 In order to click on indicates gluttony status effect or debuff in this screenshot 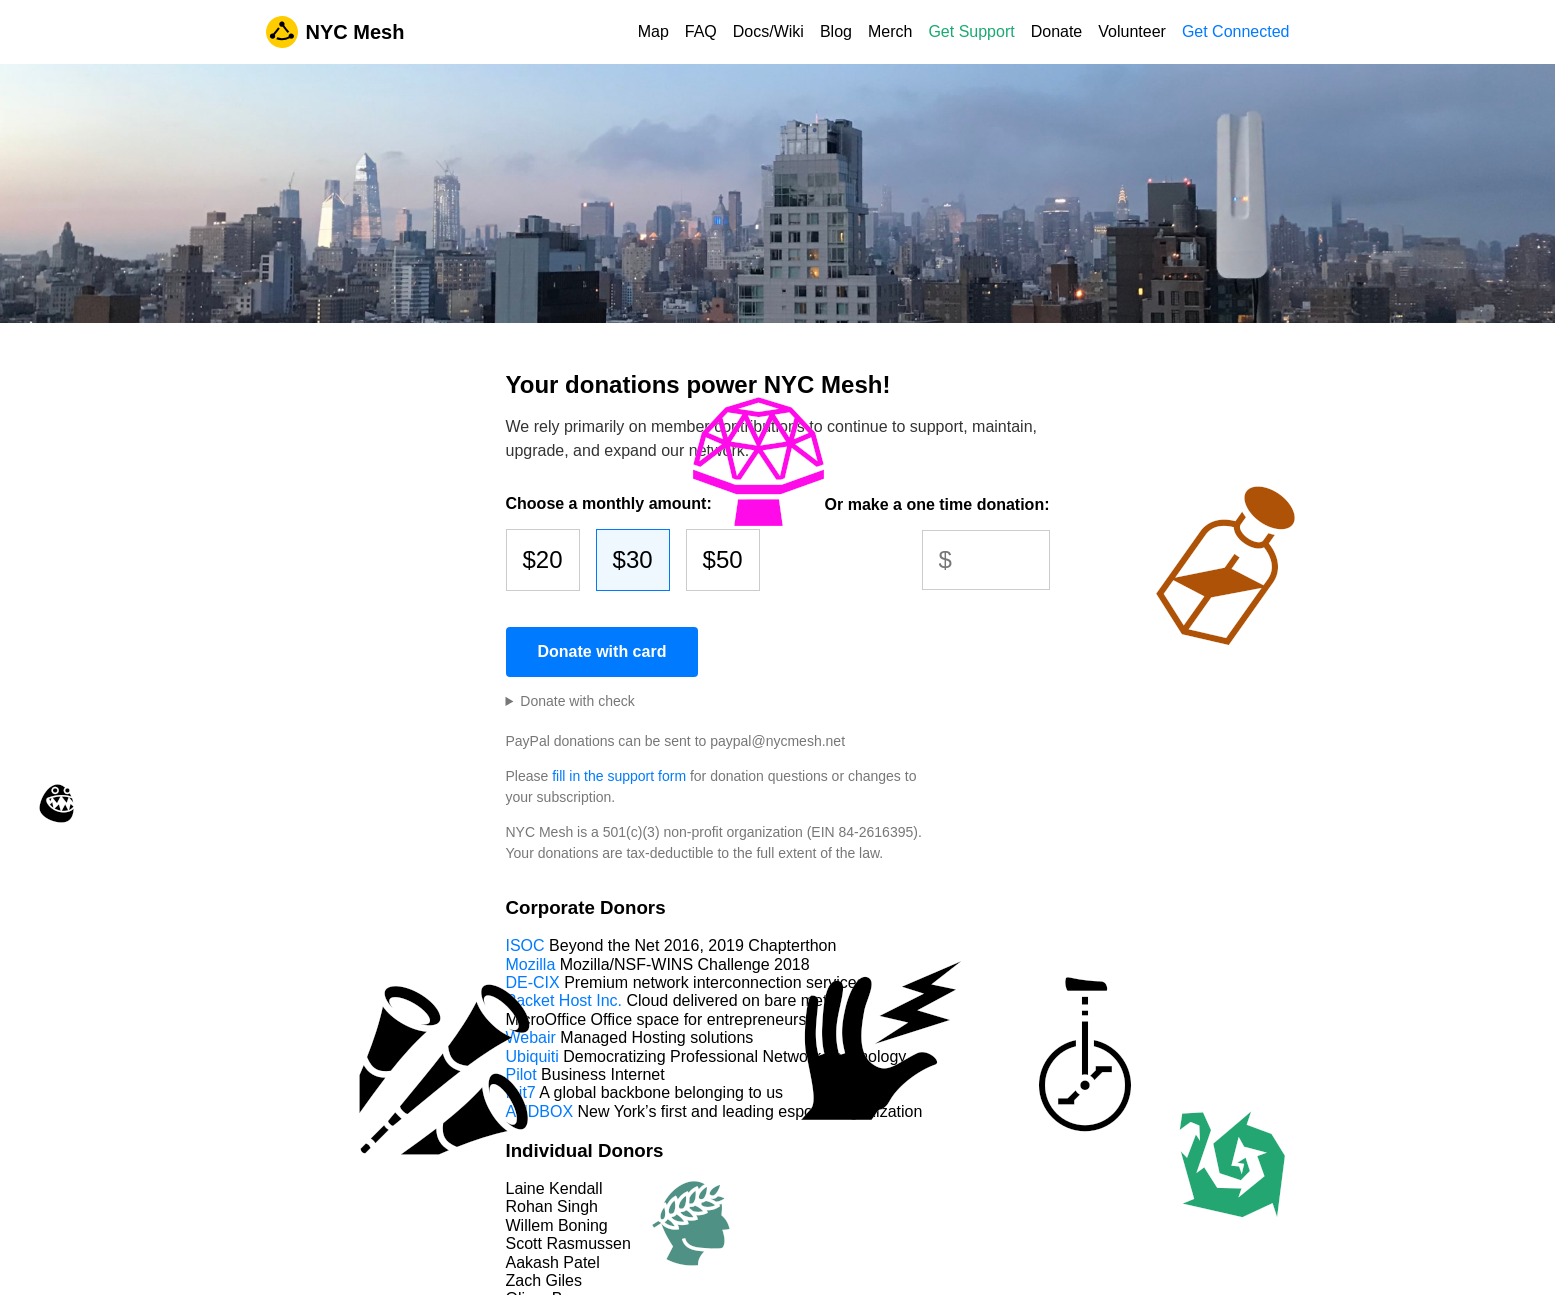, I will do `click(57, 803)`.